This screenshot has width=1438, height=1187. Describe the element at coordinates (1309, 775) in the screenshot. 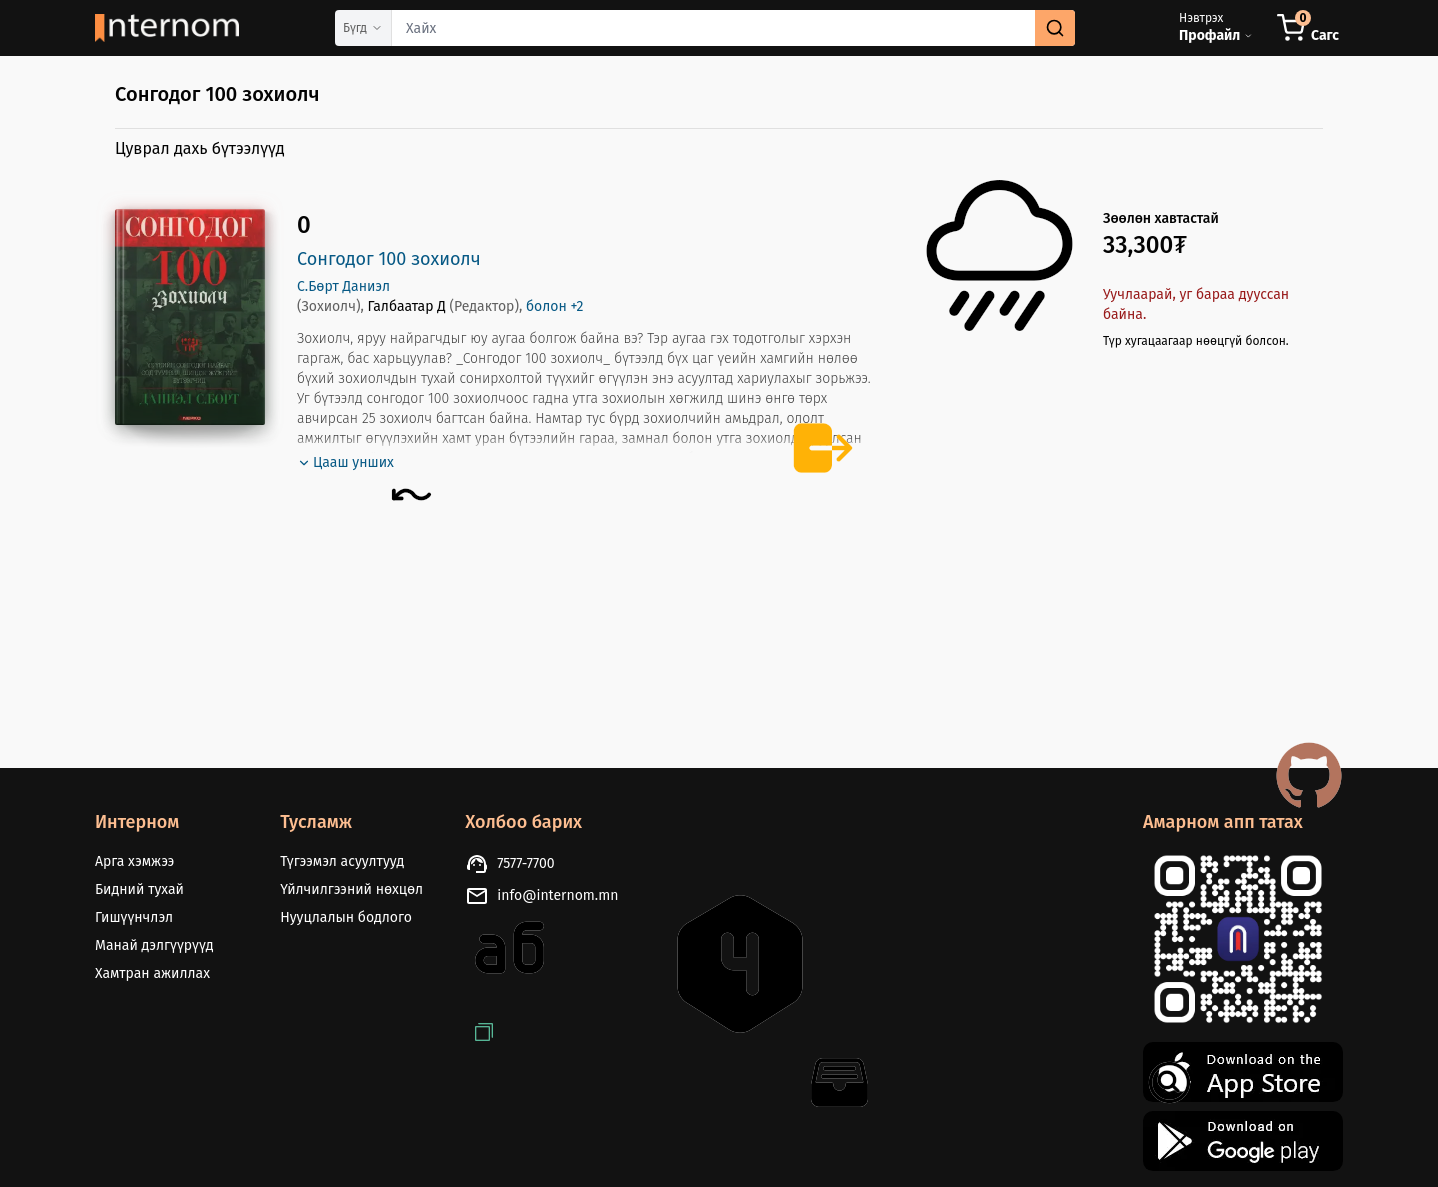

I see `view project on GitHub` at that location.